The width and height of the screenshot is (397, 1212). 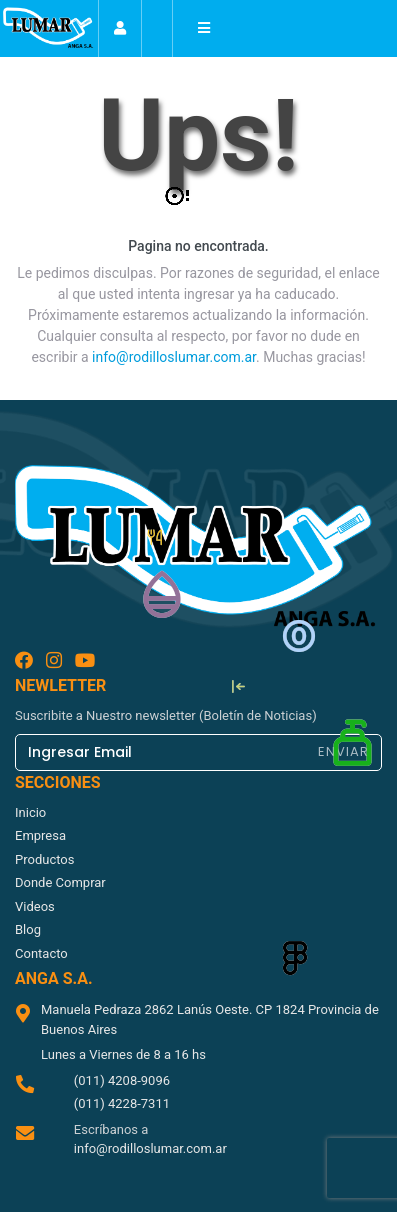 What do you see at coordinates (294, 957) in the screenshot?
I see `open figma design file` at bounding box center [294, 957].